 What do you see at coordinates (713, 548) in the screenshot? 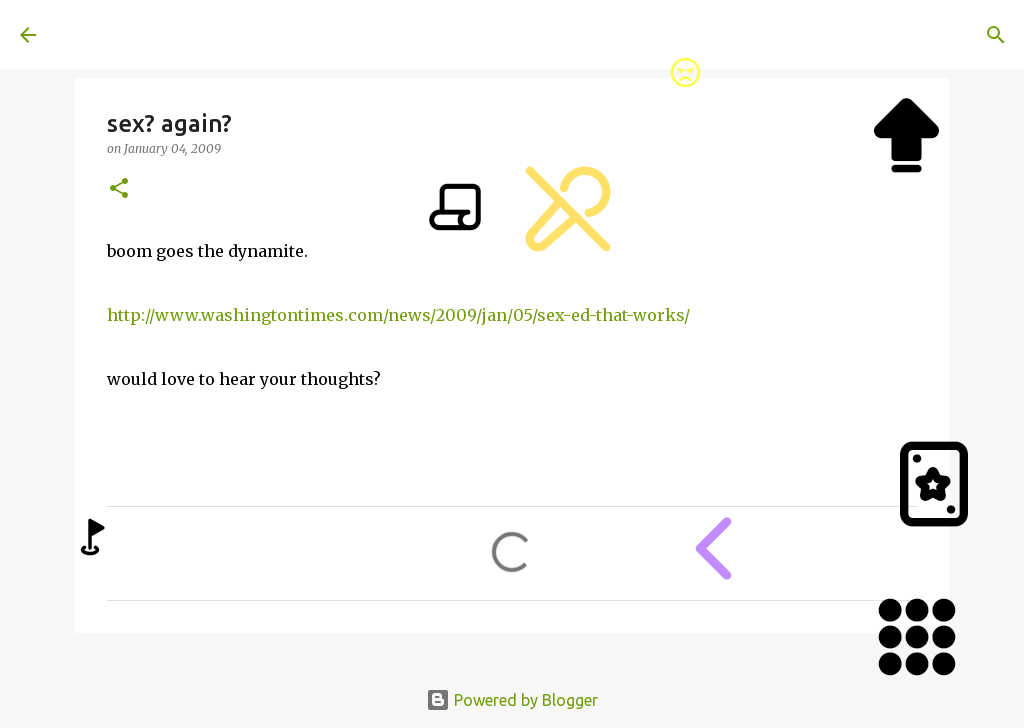
I see `go back to the previous screen` at bounding box center [713, 548].